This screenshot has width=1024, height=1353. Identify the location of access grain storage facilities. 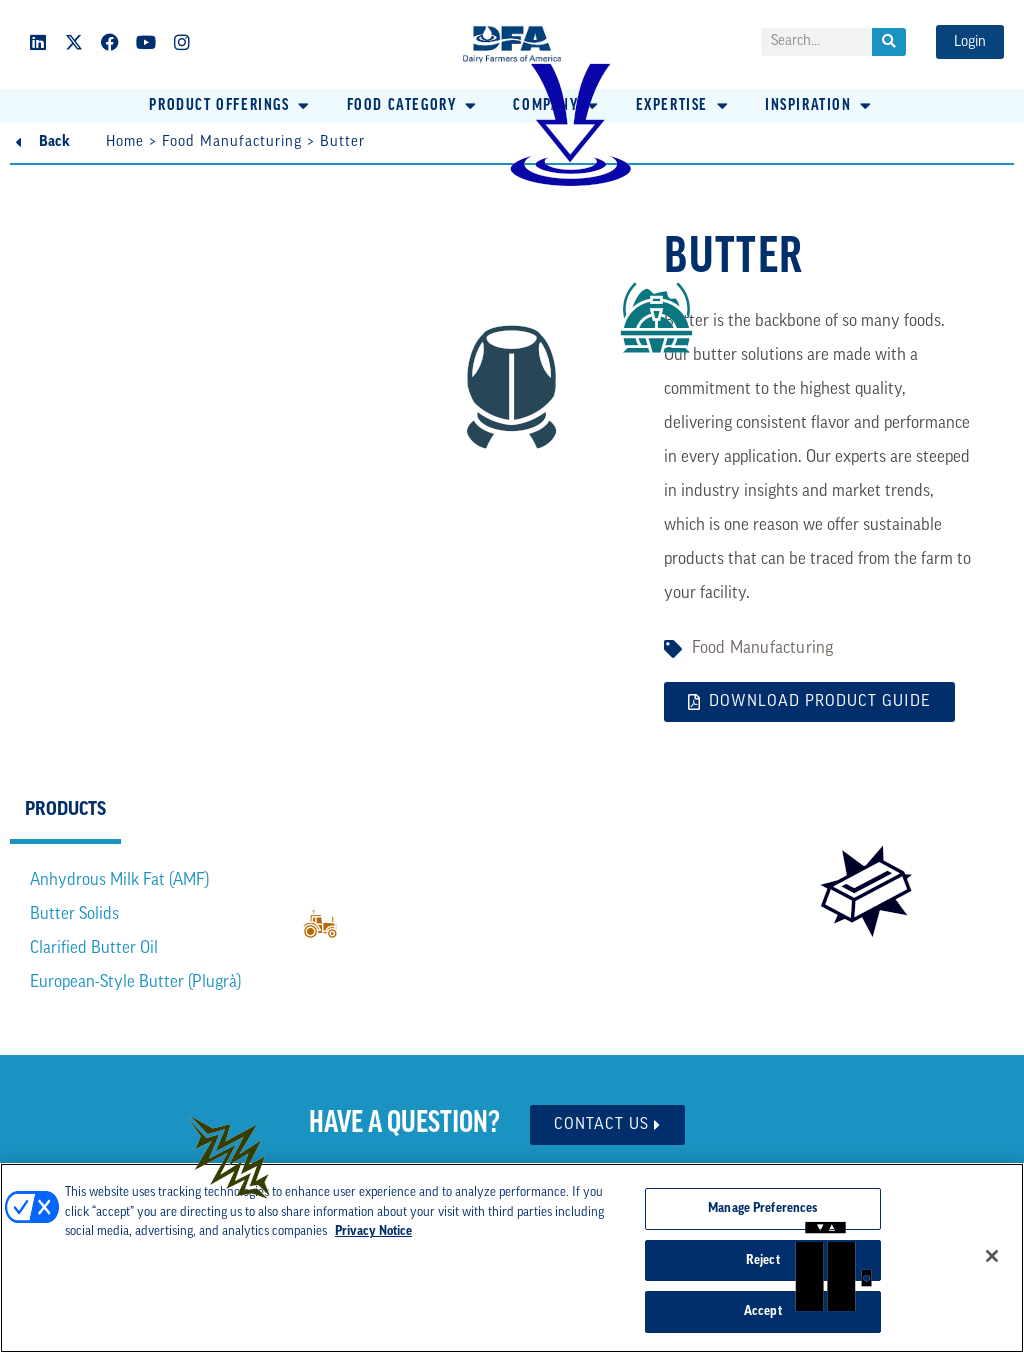
(656, 317).